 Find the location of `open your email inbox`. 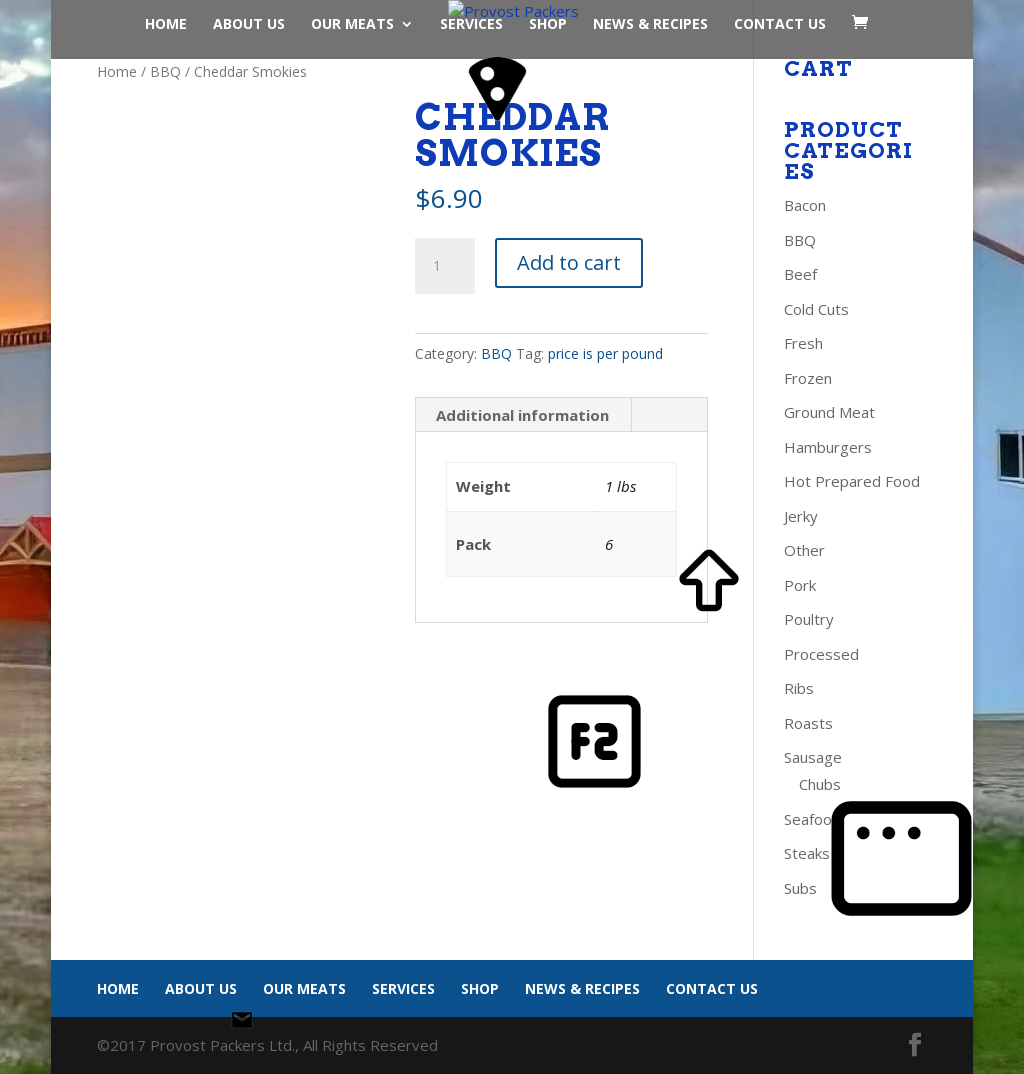

open your email inbox is located at coordinates (242, 1020).